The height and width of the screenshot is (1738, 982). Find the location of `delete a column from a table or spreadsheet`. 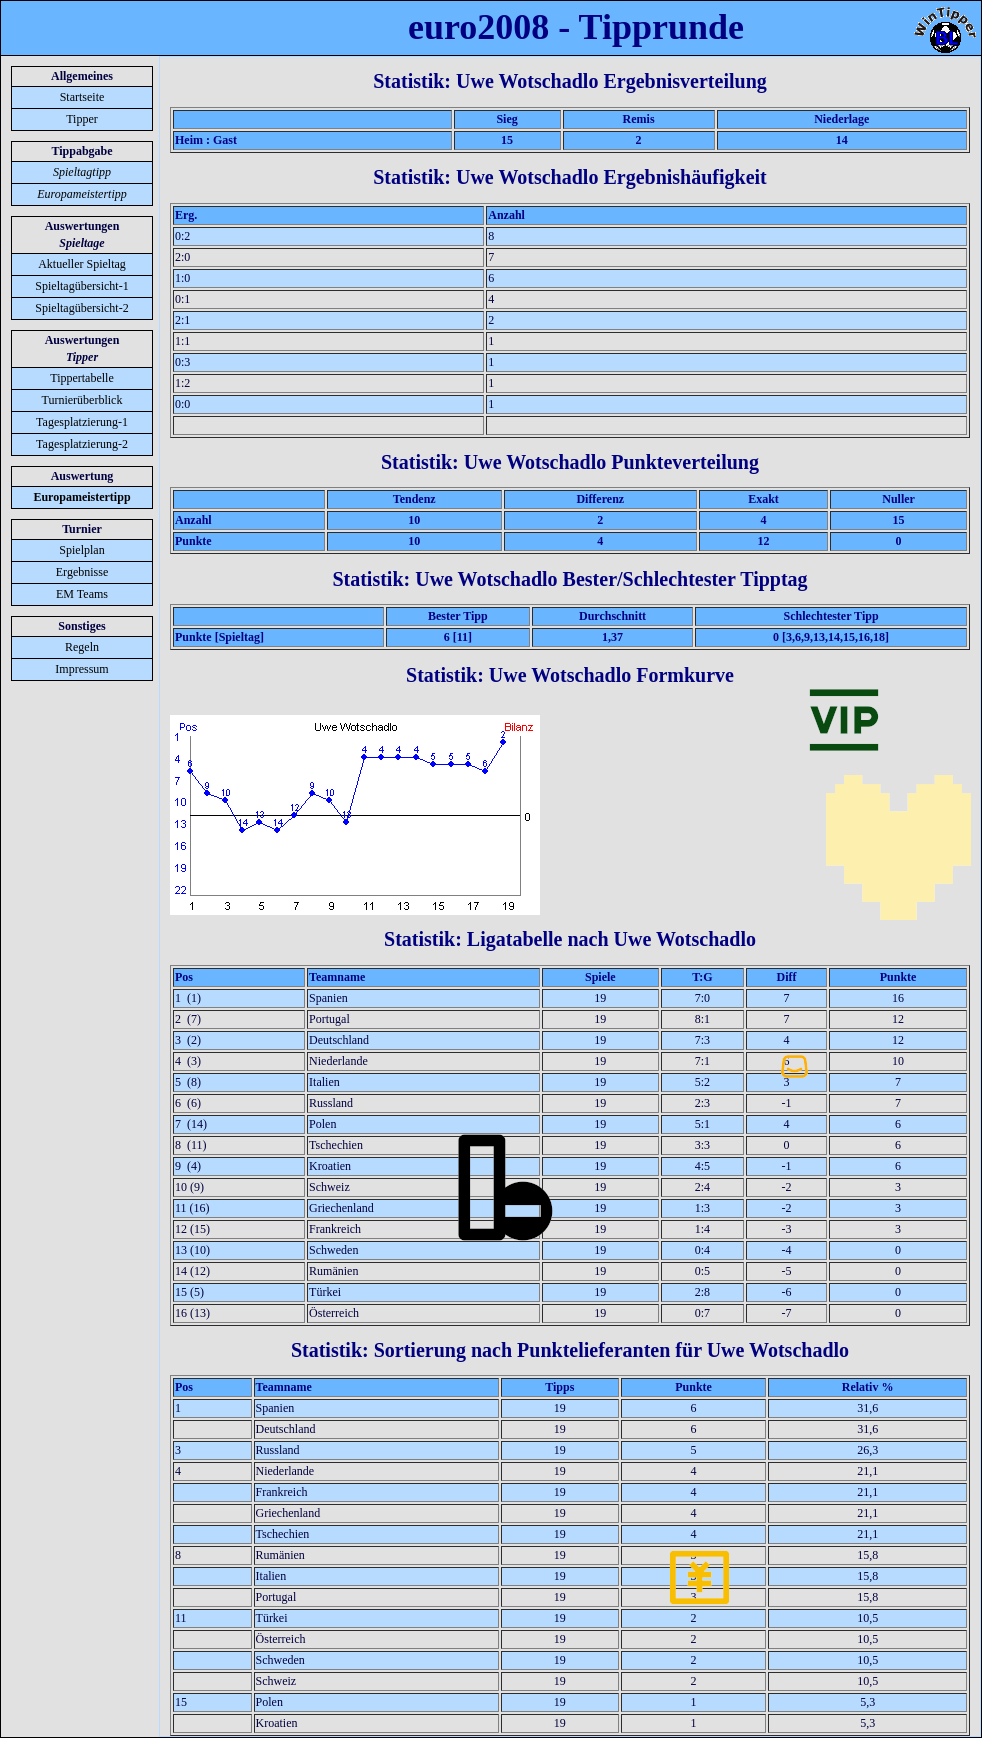

delete a column from a table or spreadsheet is located at coordinates (499, 1187).